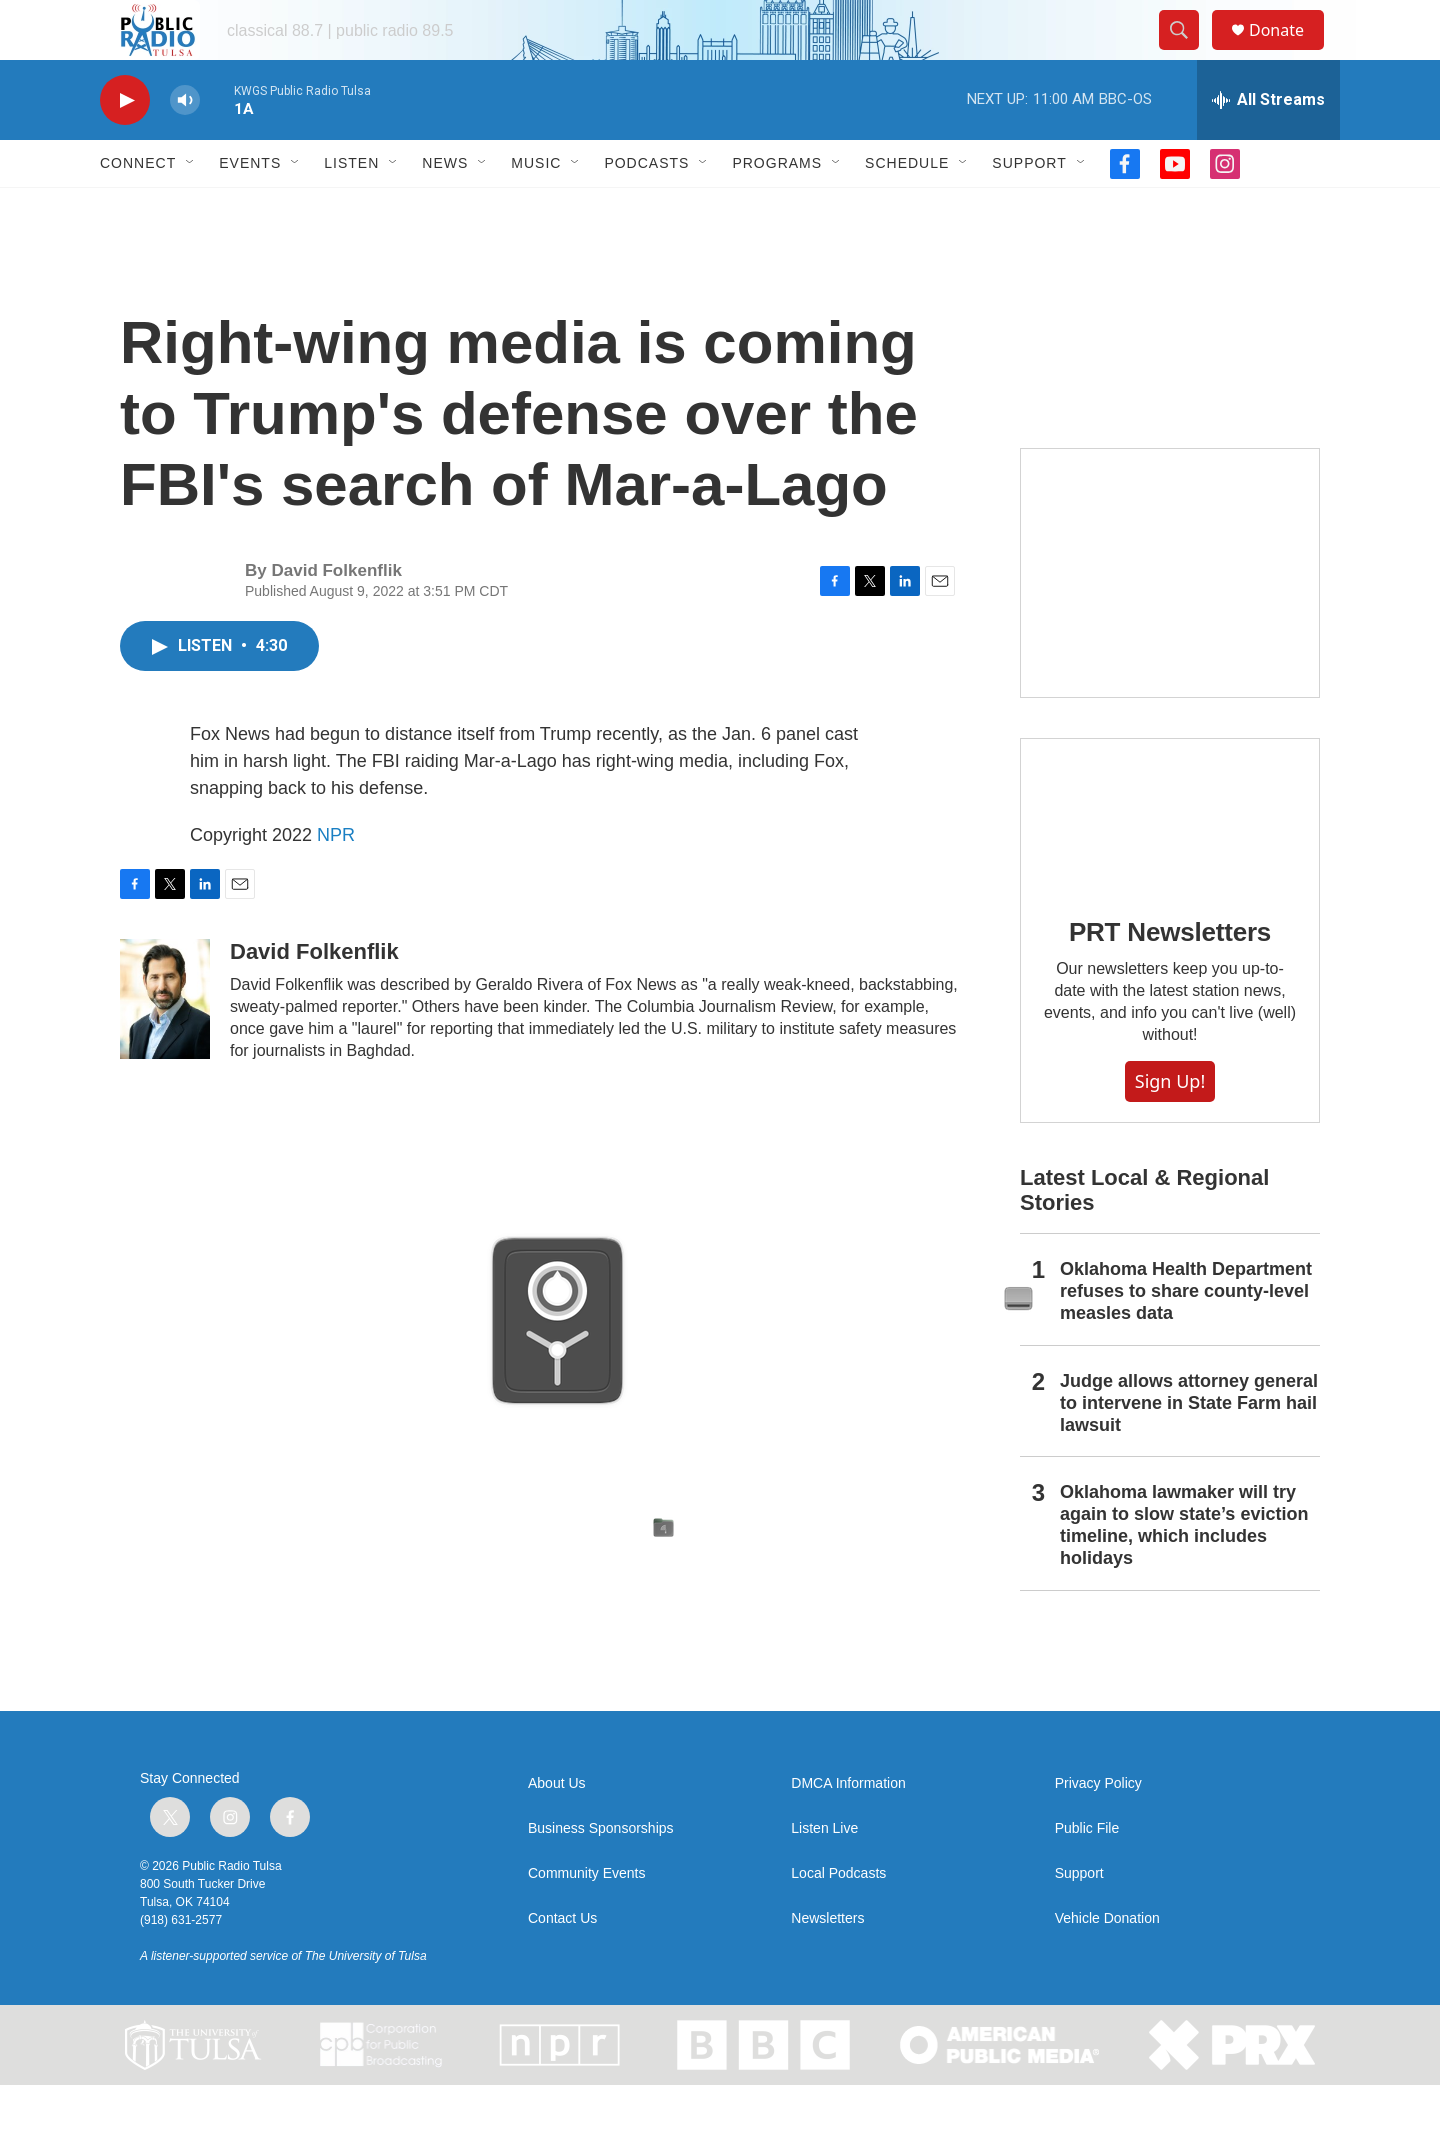  I want to click on access removable storage device, so click(1018, 1298).